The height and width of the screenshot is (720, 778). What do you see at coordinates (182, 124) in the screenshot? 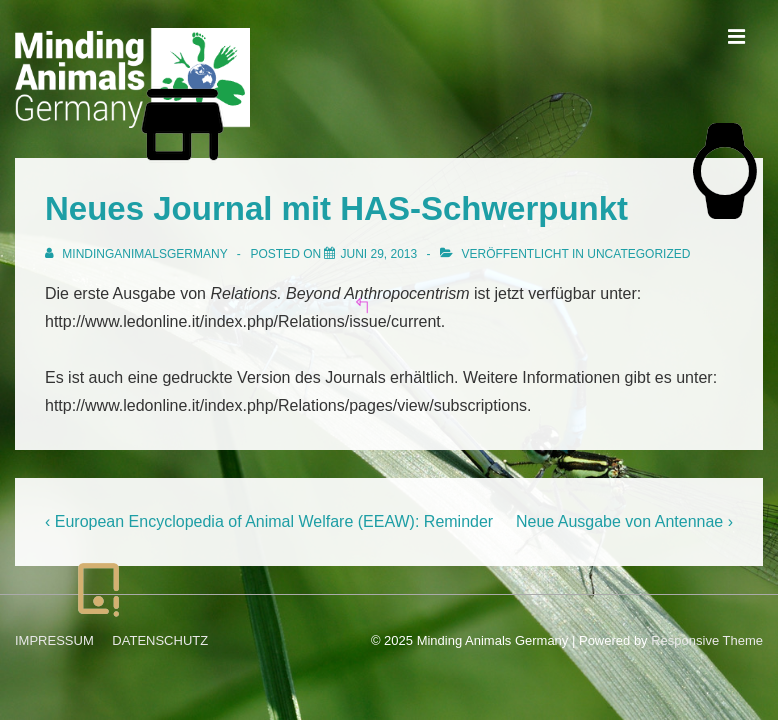
I see `access the store or marketplace` at bounding box center [182, 124].